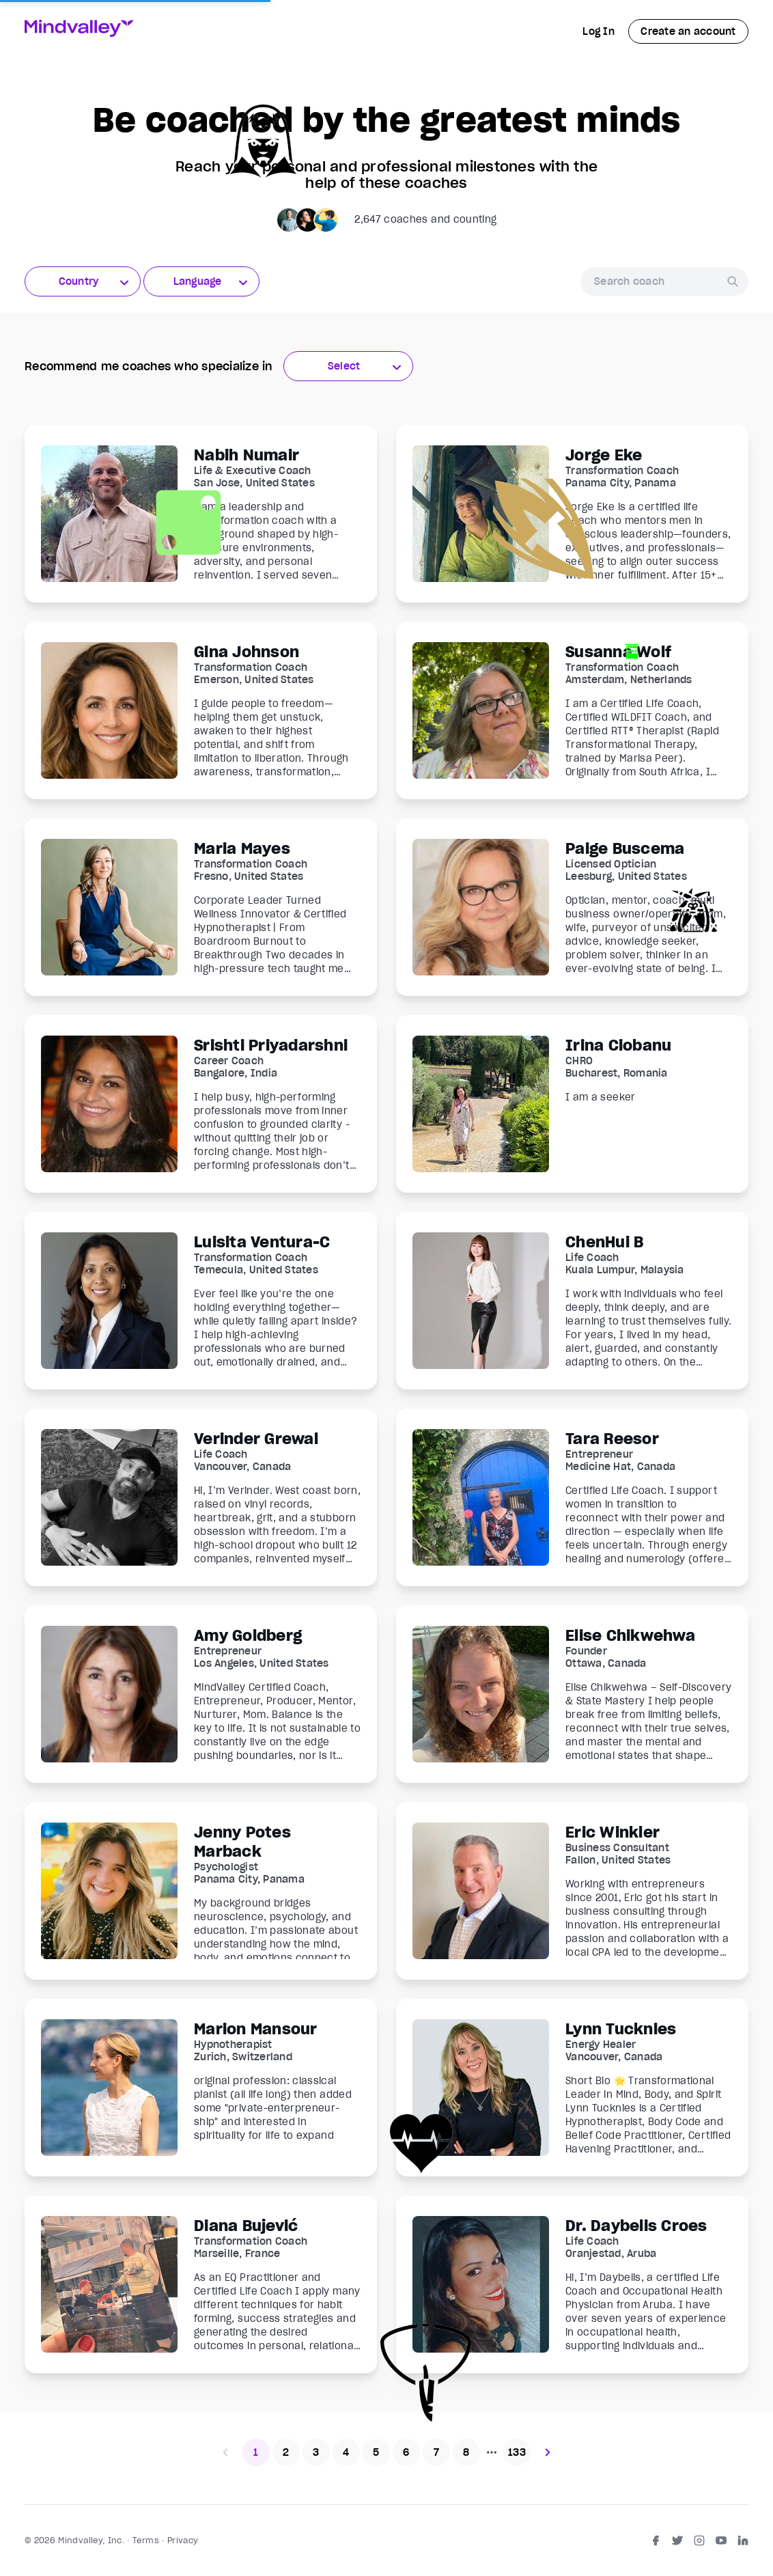 This screenshot has width=773, height=2576. I want to click on access goblin camp location in game, so click(693, 909).